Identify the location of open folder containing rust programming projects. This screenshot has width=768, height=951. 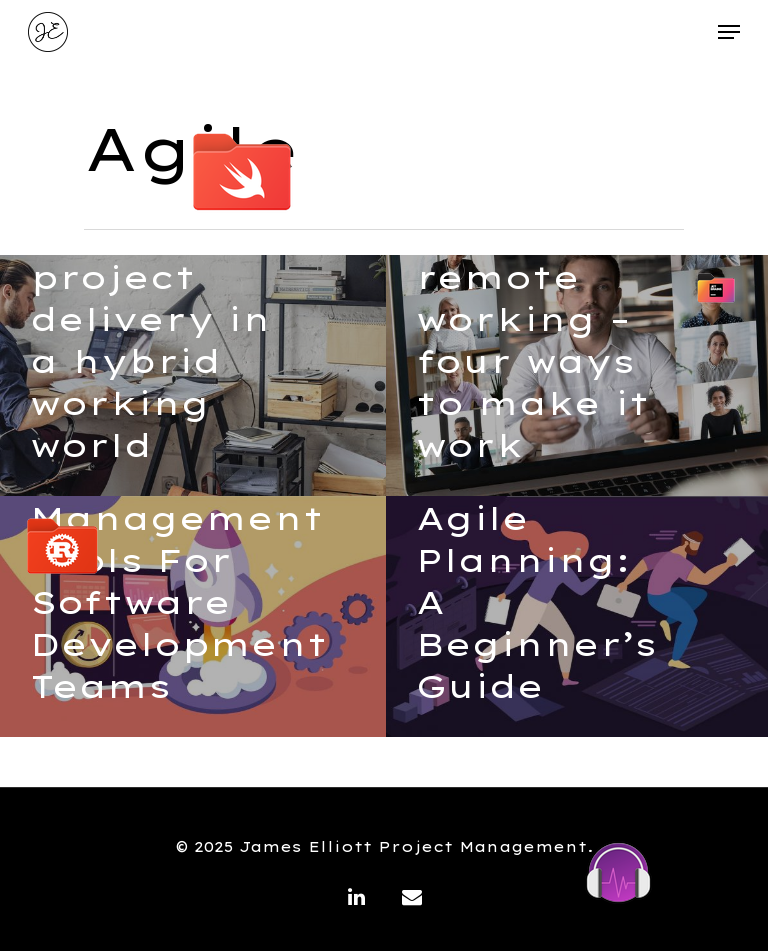
(62, 548).